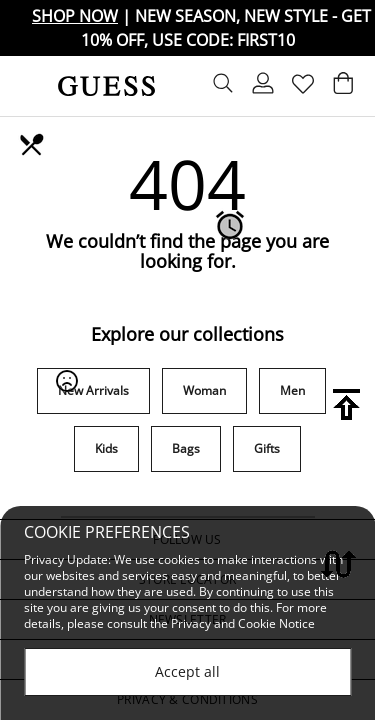  What do you see at coordinates (338, 565) in the screenshot?
I see `swap or switch between active calls` at bounding box center [338, 565].